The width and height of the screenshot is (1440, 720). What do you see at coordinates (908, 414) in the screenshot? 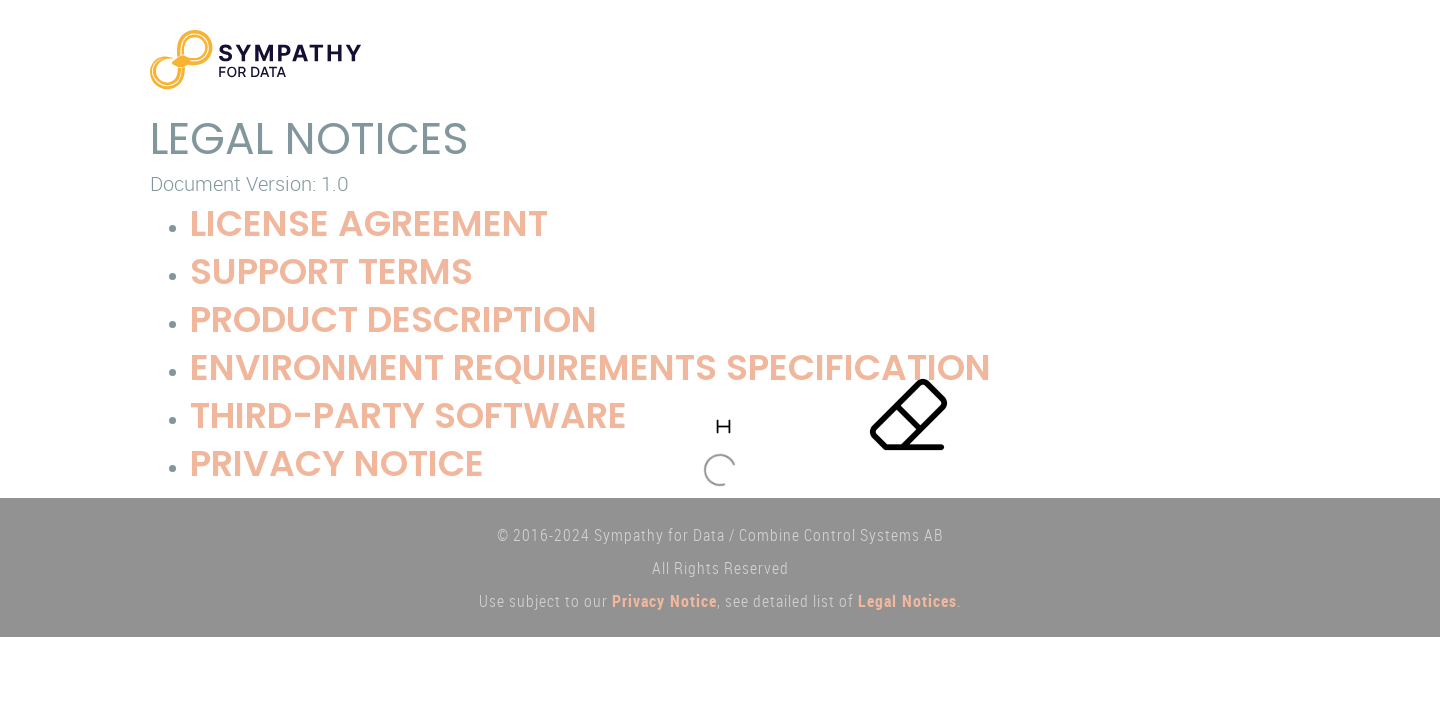
I see `erase or clear content` at bounding box center [908, 414].